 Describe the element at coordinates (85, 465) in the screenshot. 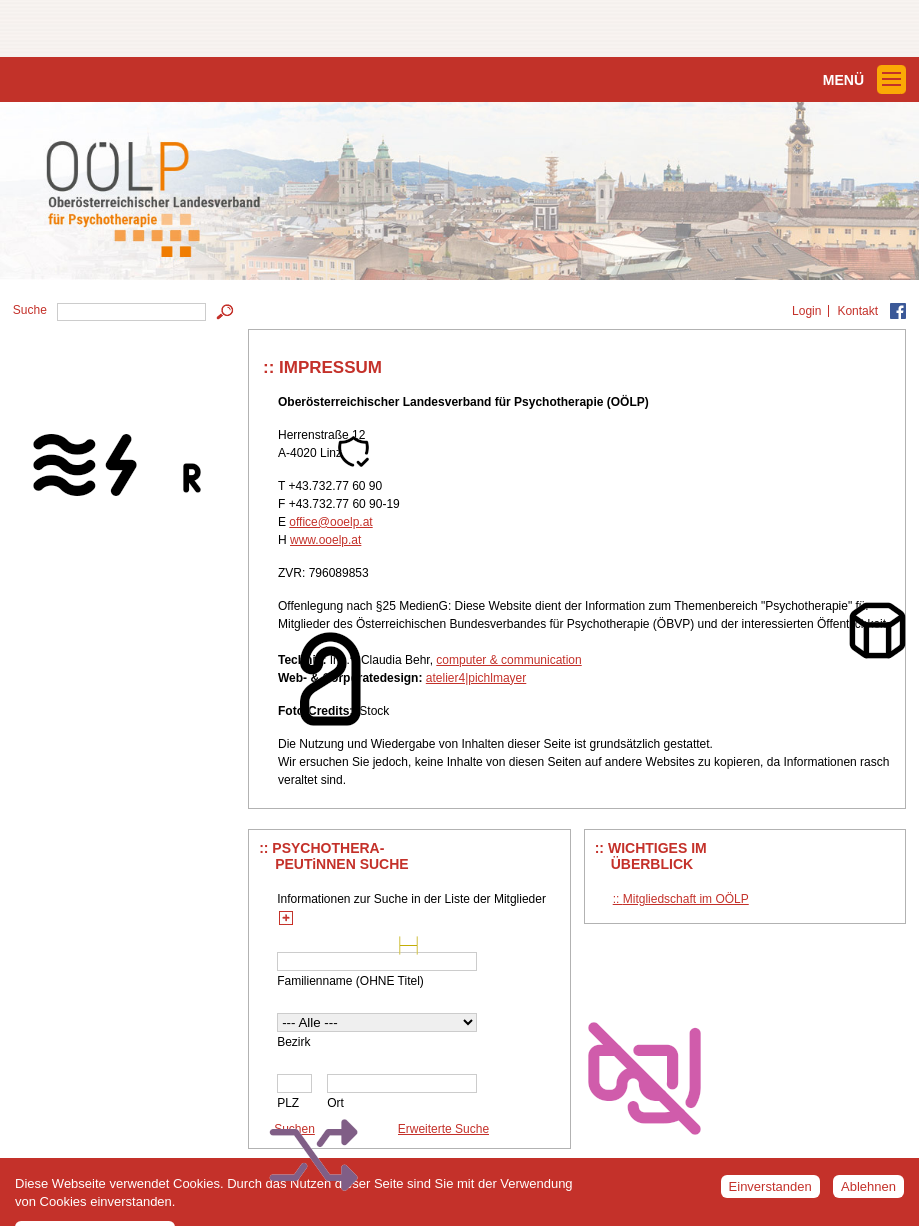

I see `hydroelectric power generation` at that location.